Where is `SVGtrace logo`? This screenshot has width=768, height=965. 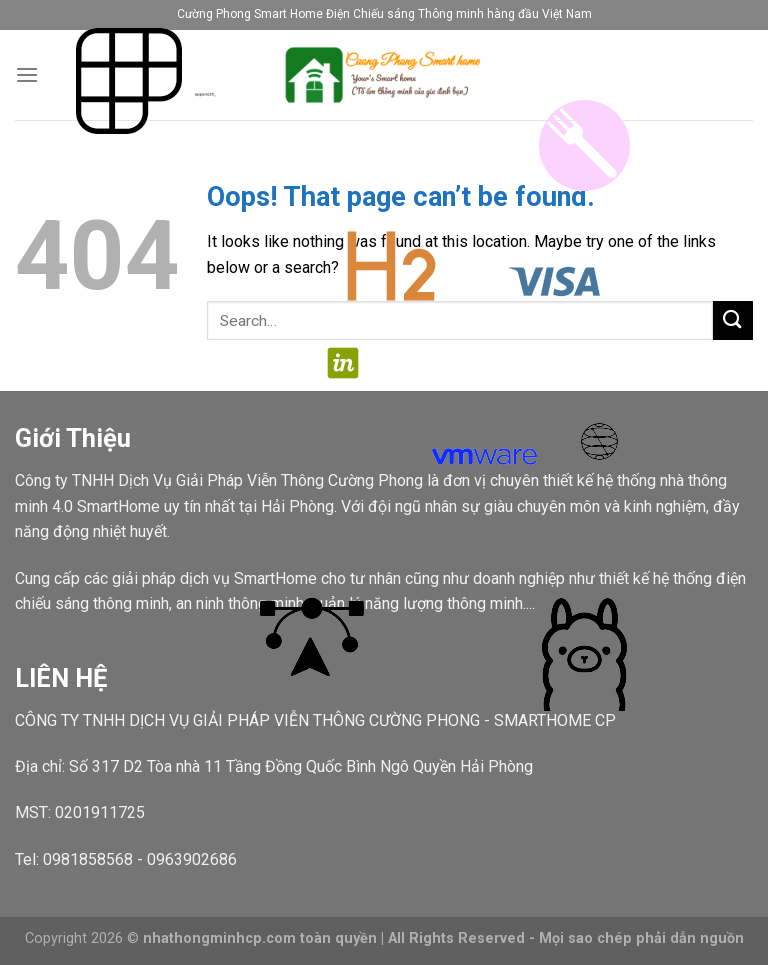
SVGtrace logo is located at coordinates (312, 637).